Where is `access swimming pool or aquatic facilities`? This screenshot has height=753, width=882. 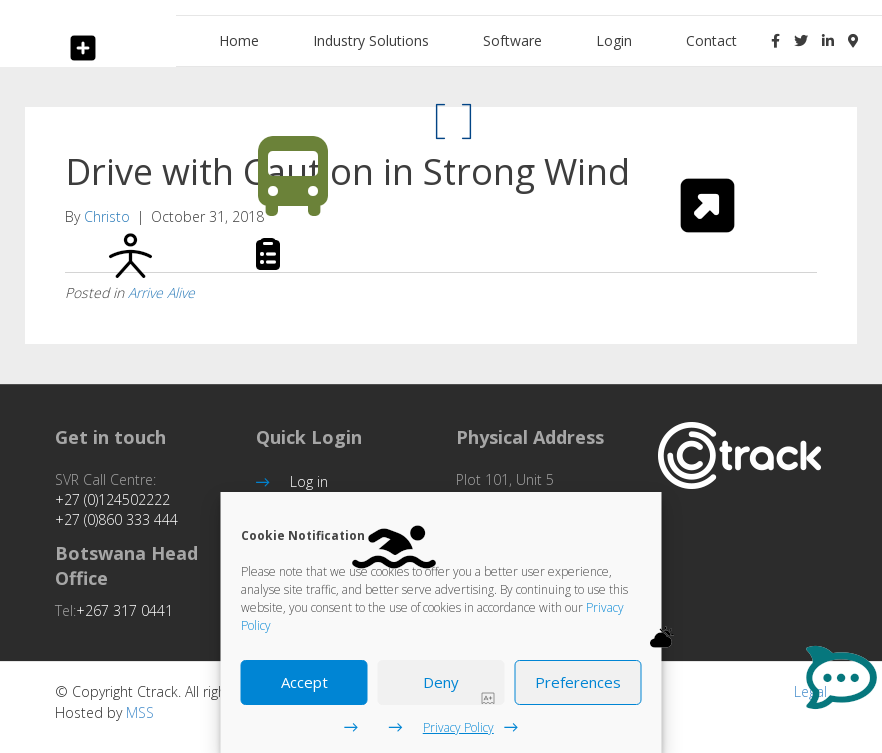 access swimming pool or aquatic facilities is located at coordinates (394, 547).